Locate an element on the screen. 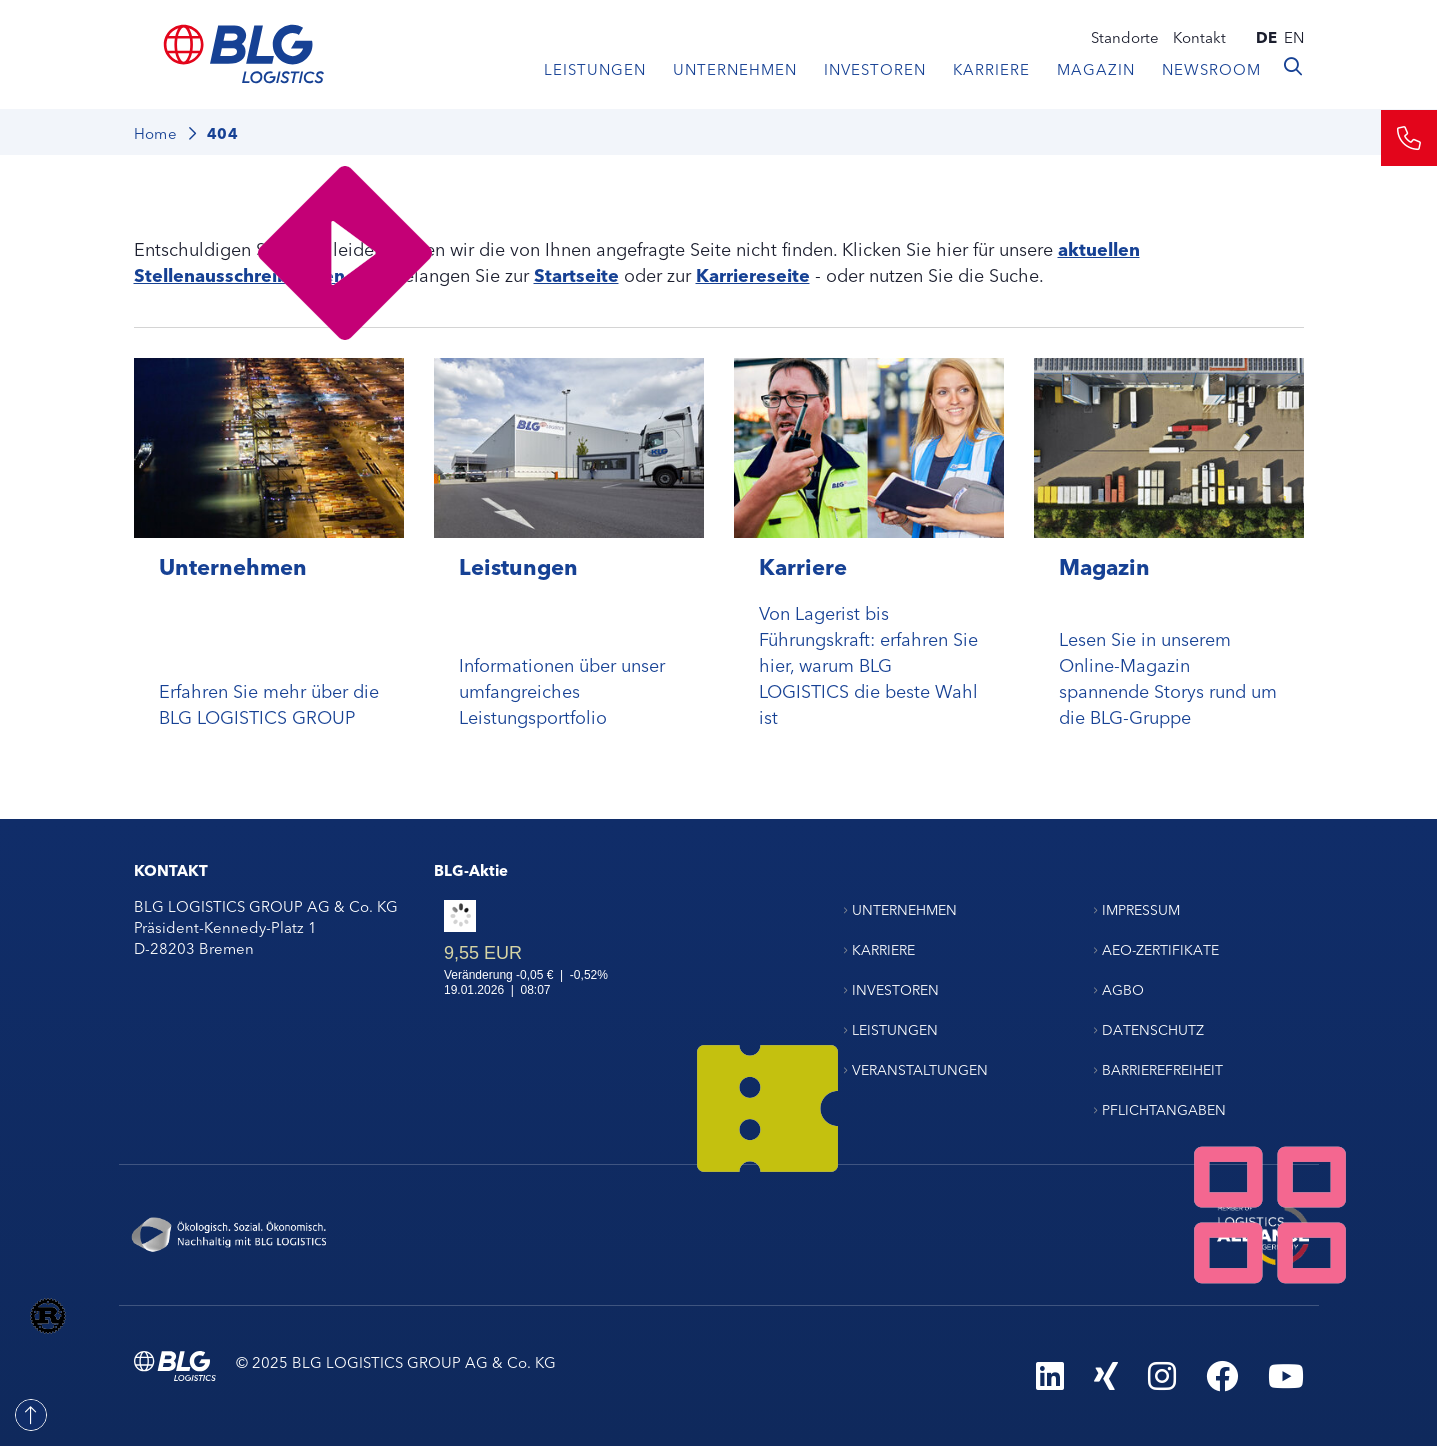  switch to gallery view is located at coordinates (1270, 1215).